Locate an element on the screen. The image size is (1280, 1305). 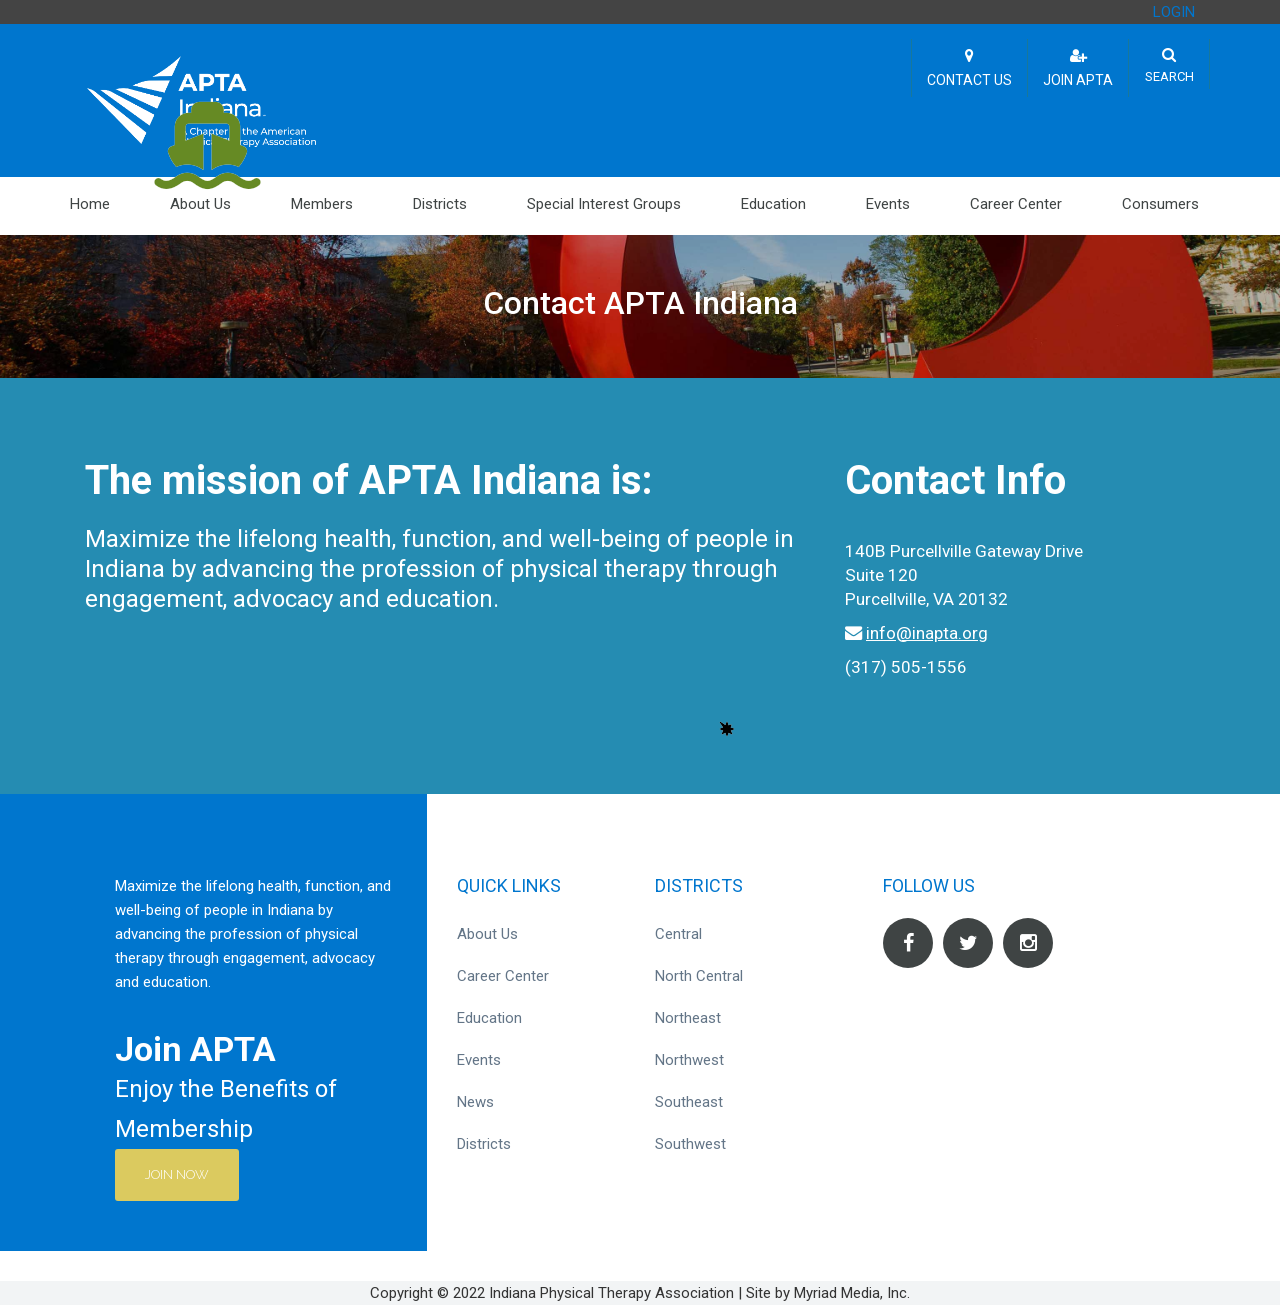
indicates shipping or maritime transport is located at coordinates (207, 145).